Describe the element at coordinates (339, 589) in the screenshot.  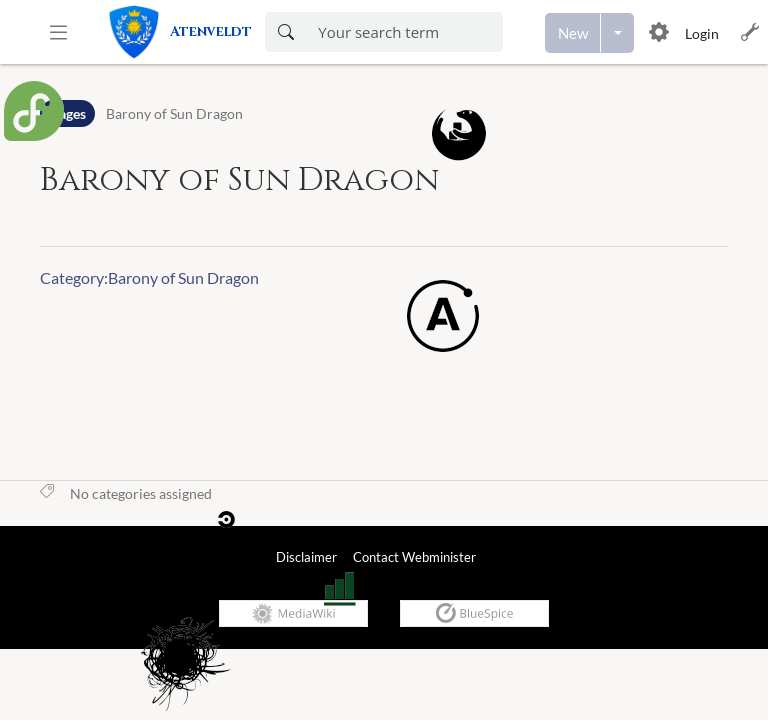
I see `open Apple Numbers spreadsheet app` at that location.